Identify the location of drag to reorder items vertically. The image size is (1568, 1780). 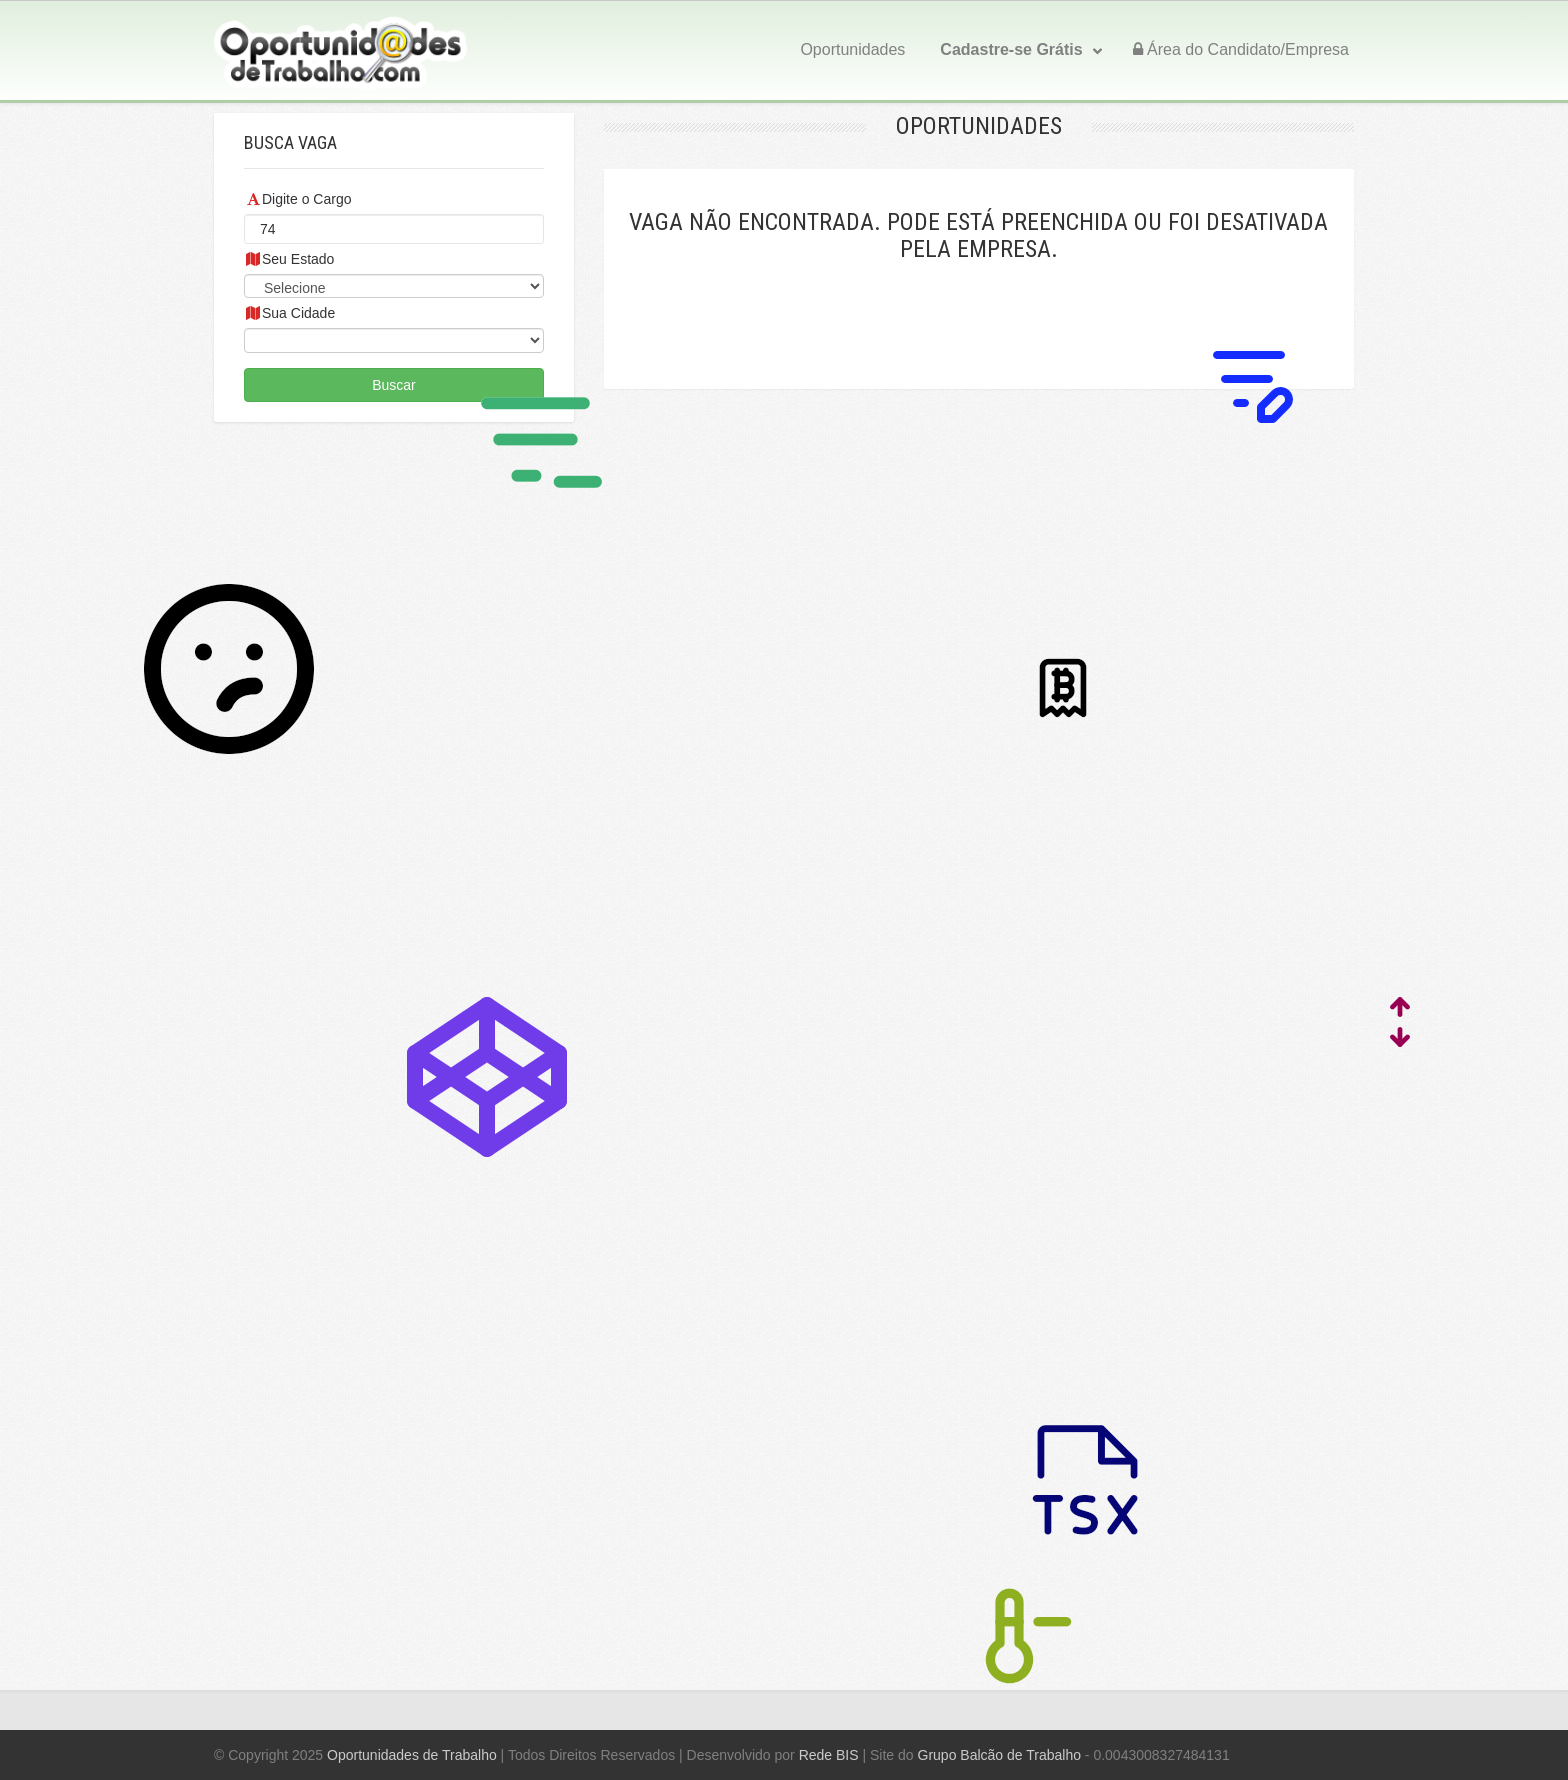
(1400, 1022).